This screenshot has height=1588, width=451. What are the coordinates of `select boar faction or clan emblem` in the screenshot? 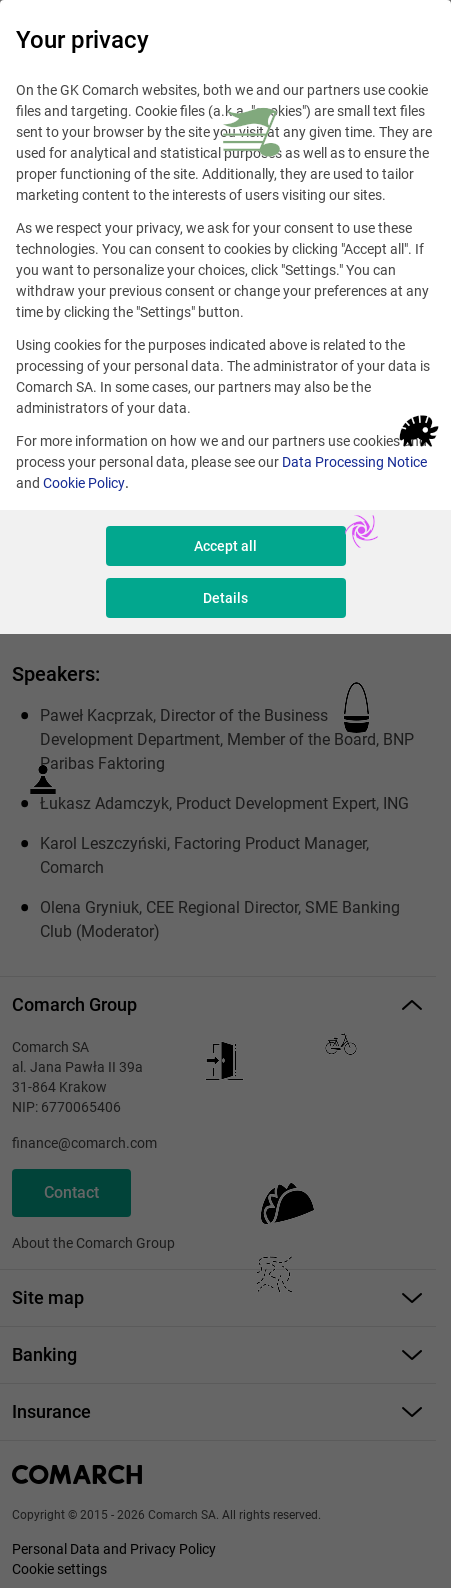 It's located at (419, 431).